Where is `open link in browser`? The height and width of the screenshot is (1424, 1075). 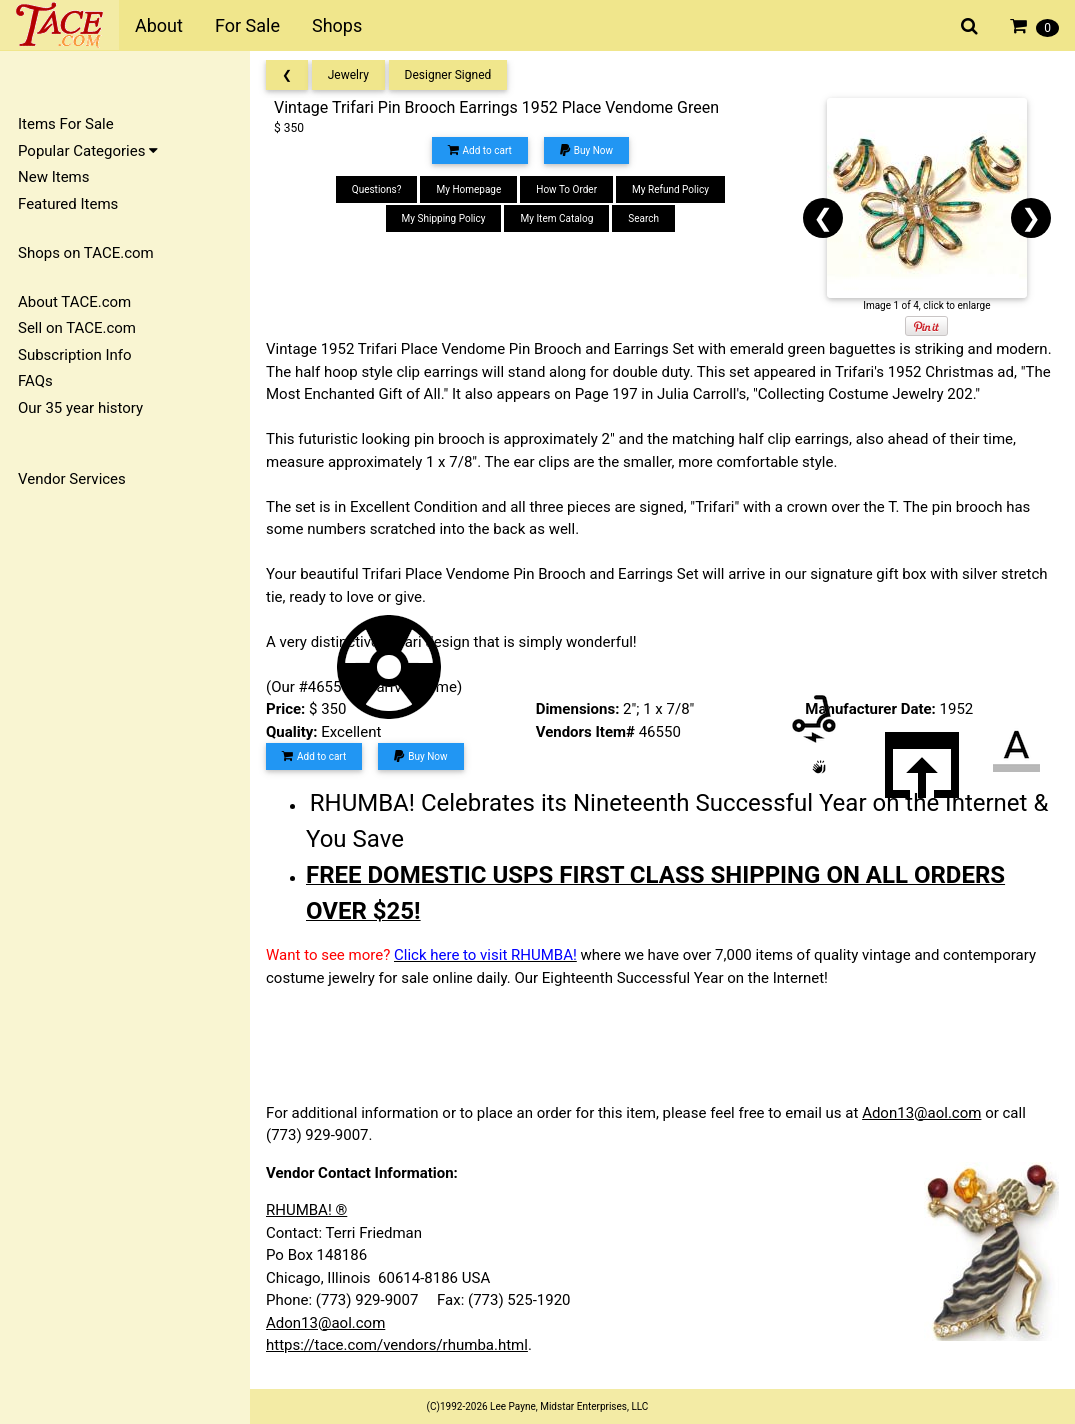 open link in browser is located at coordinates (922, 765).